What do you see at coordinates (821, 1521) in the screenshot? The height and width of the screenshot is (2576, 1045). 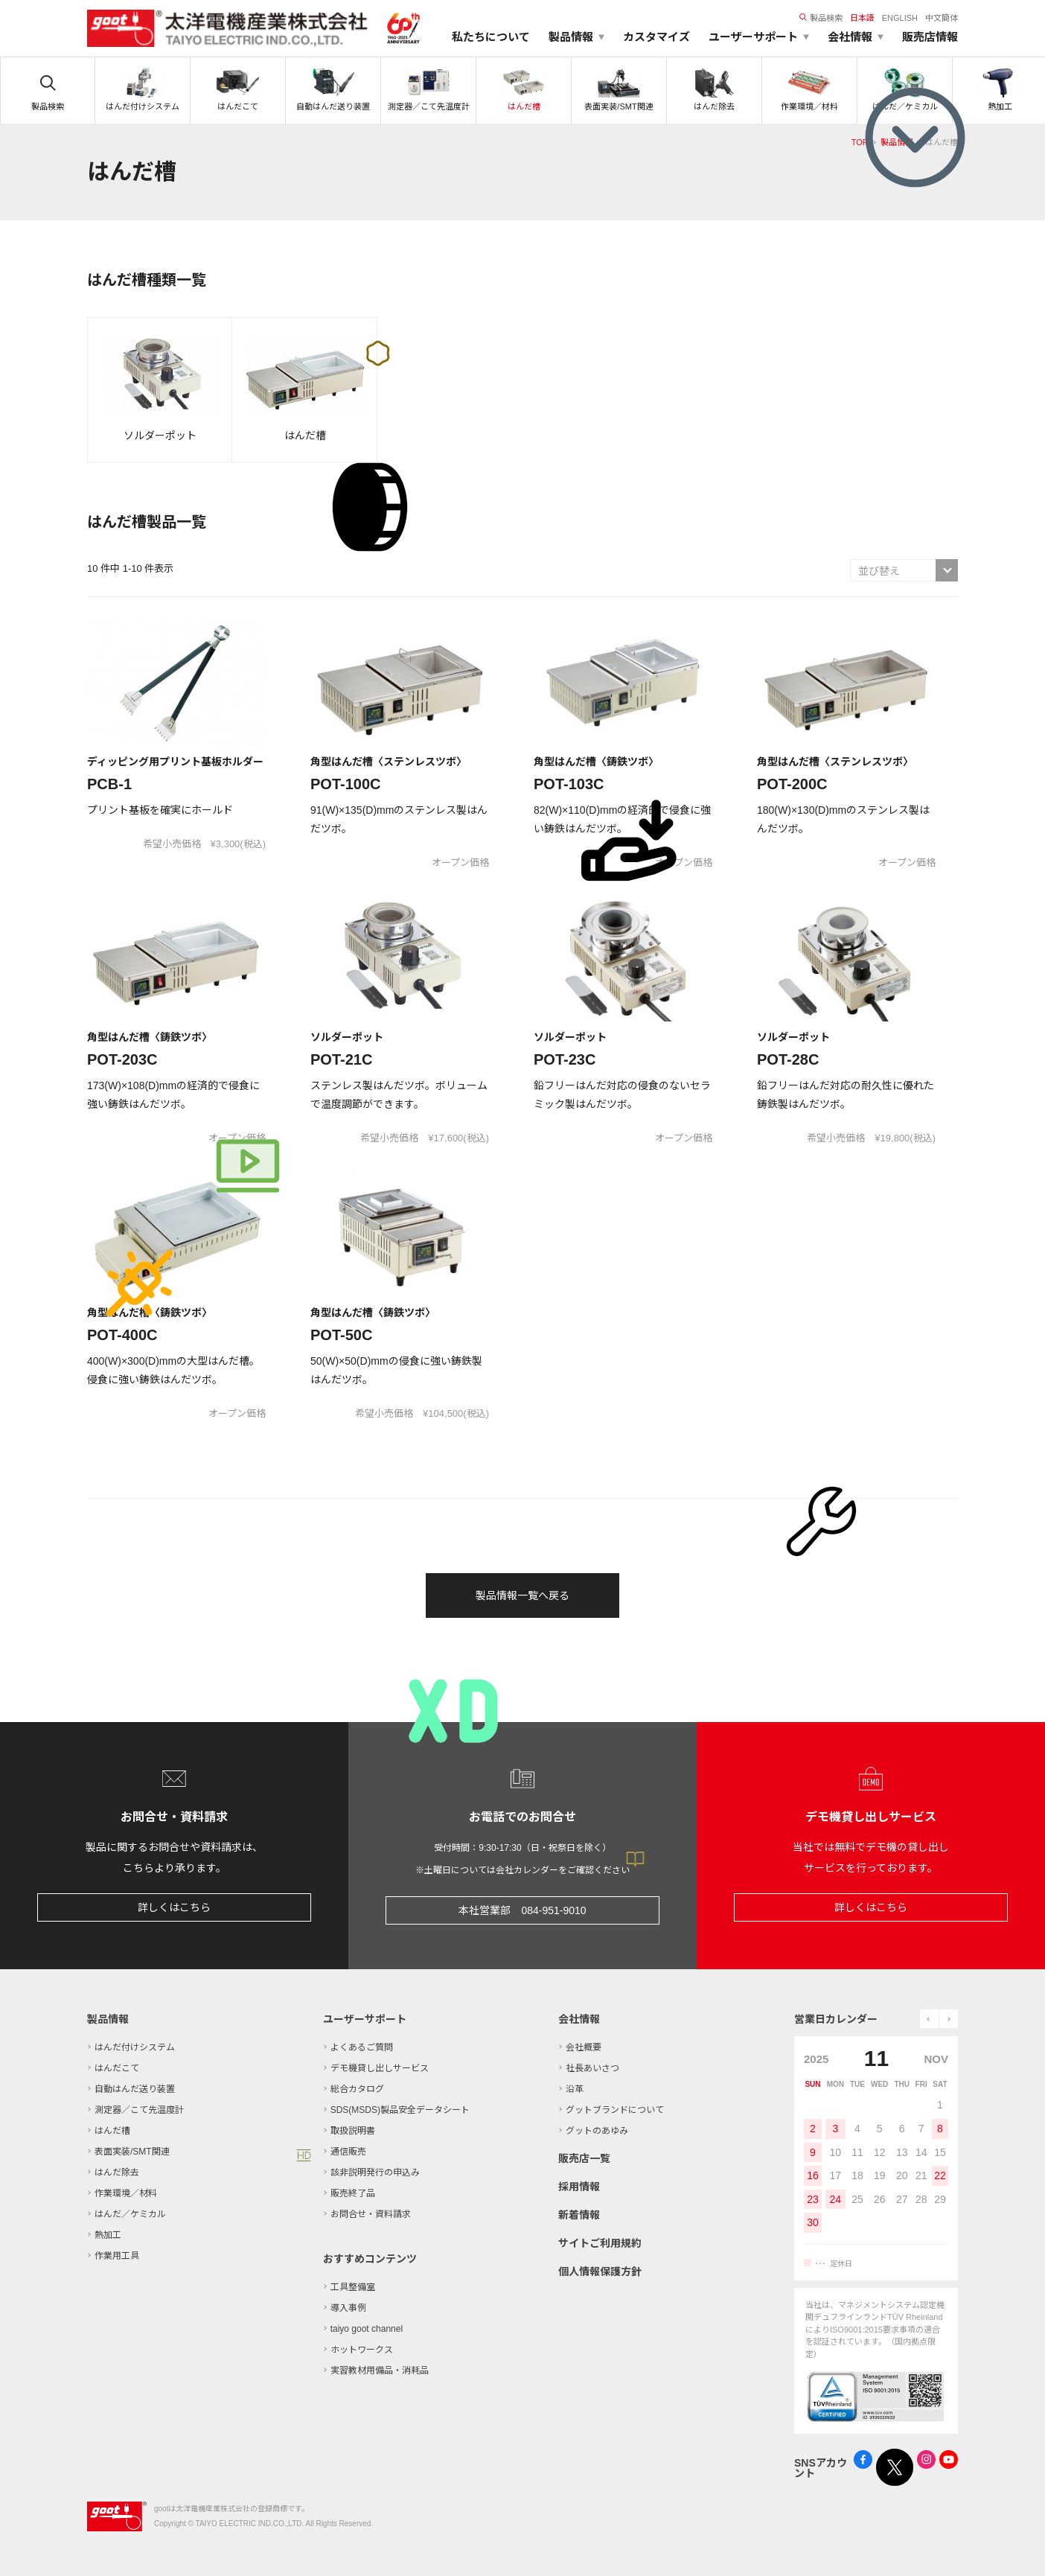 I see `access settings or preferences` at bounding box center [821, 1521].